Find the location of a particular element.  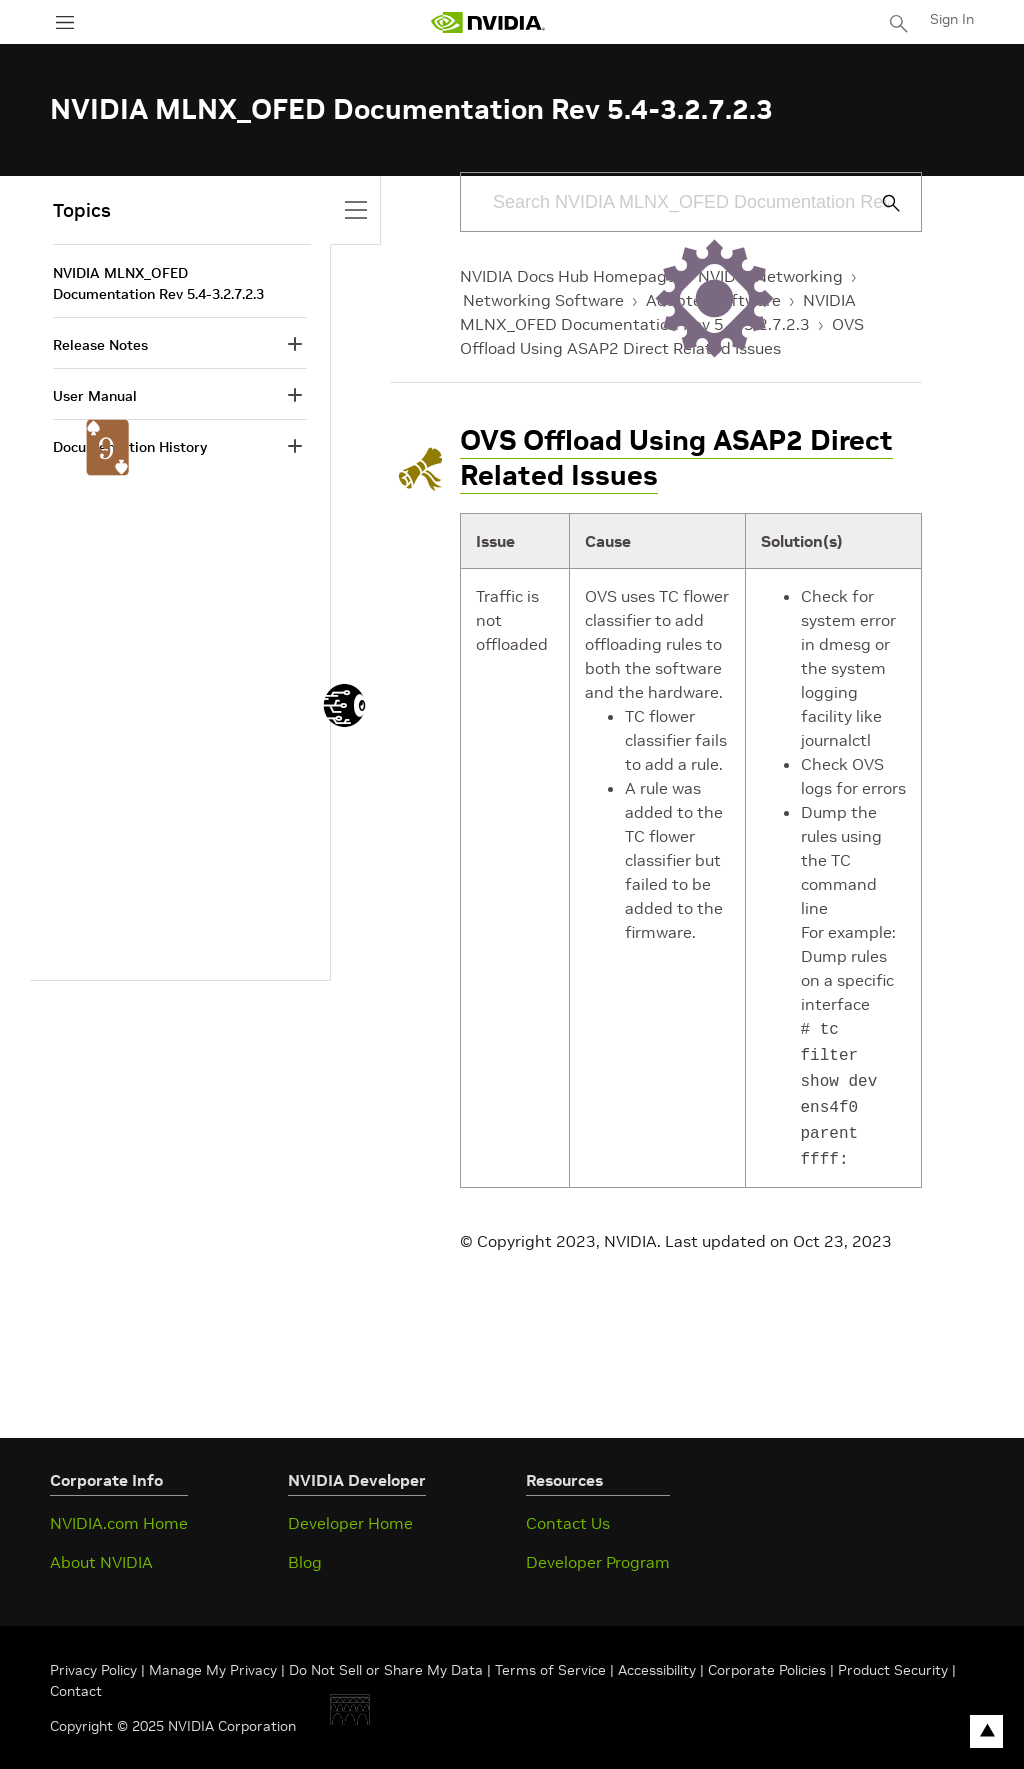

view aqueduct or water infrastructure is located at coordinates (350, 1706).